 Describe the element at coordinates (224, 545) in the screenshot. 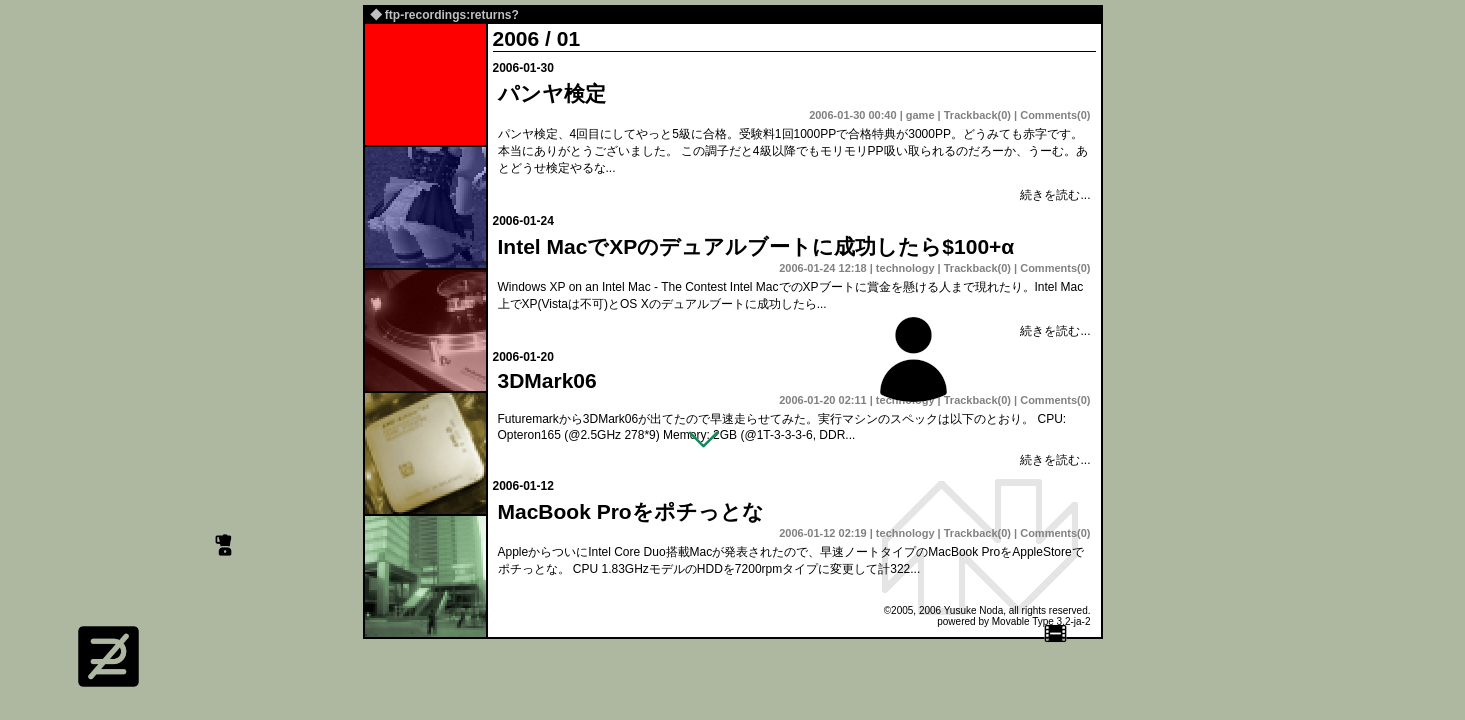

I see `access blender or mixing tool settings` at that location.